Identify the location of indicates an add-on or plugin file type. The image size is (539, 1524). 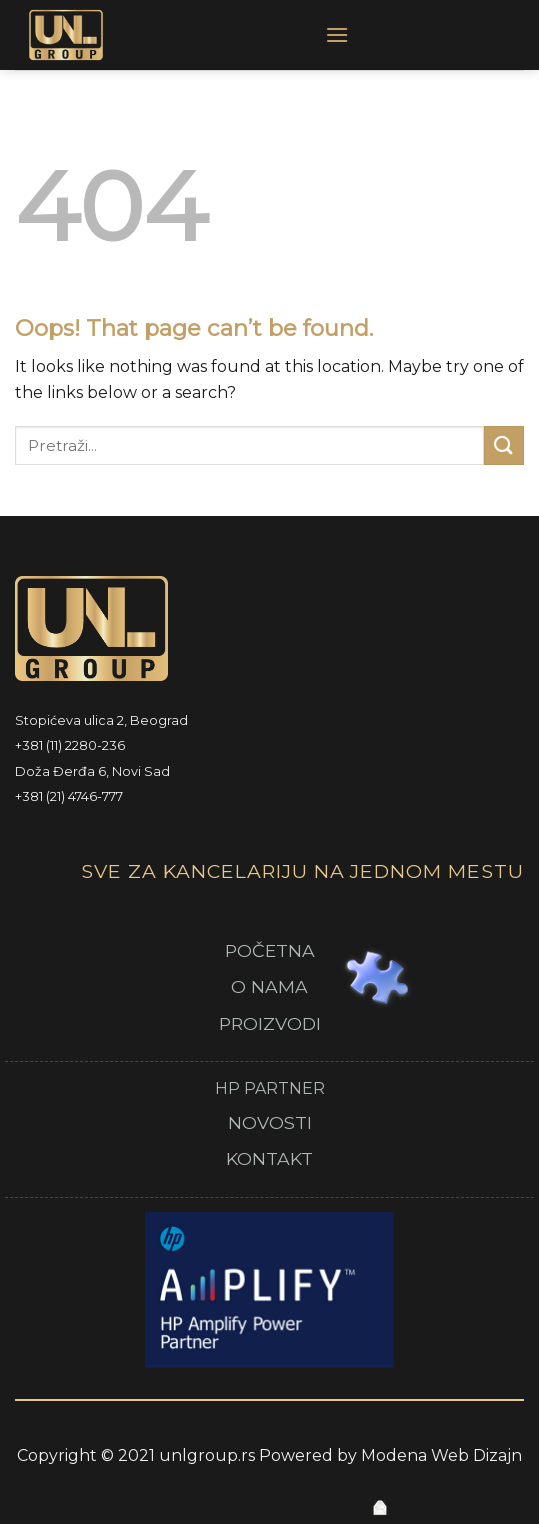
(376, 977).